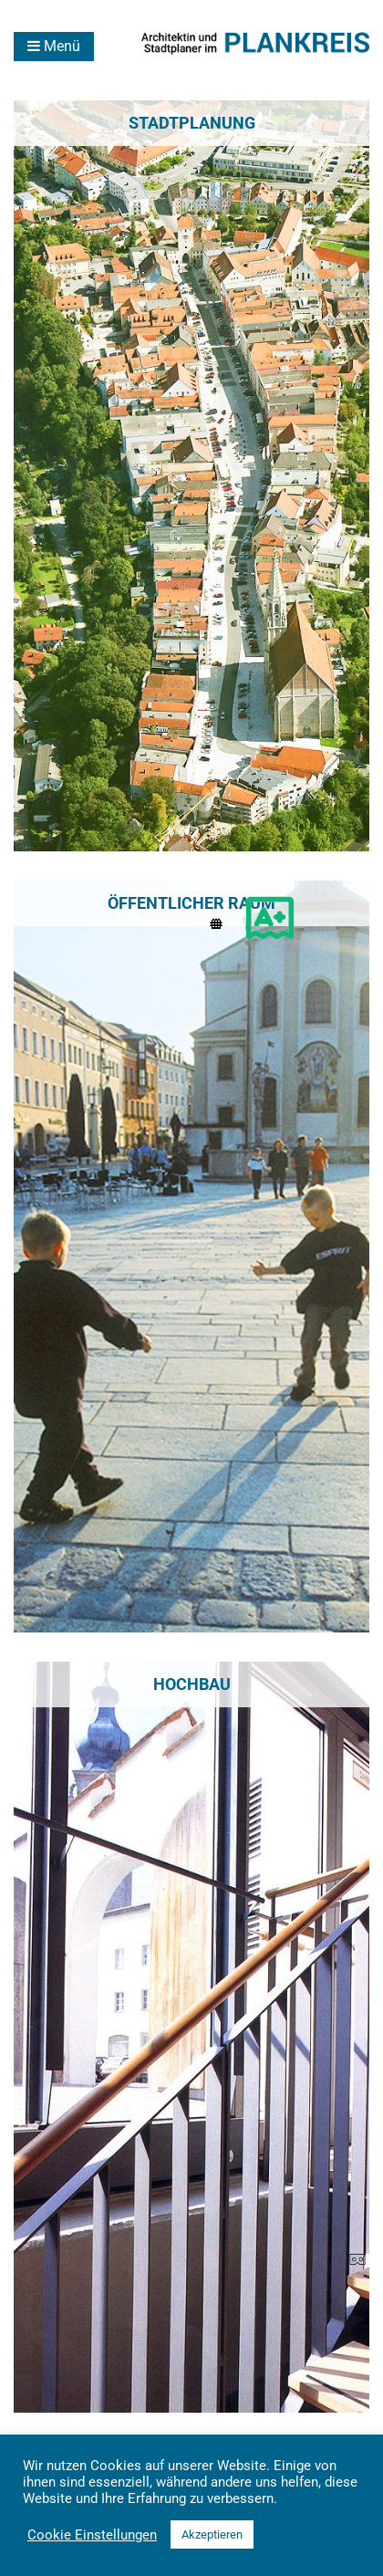  I want to click on access yard or outdoor settings, so click(216, 923).